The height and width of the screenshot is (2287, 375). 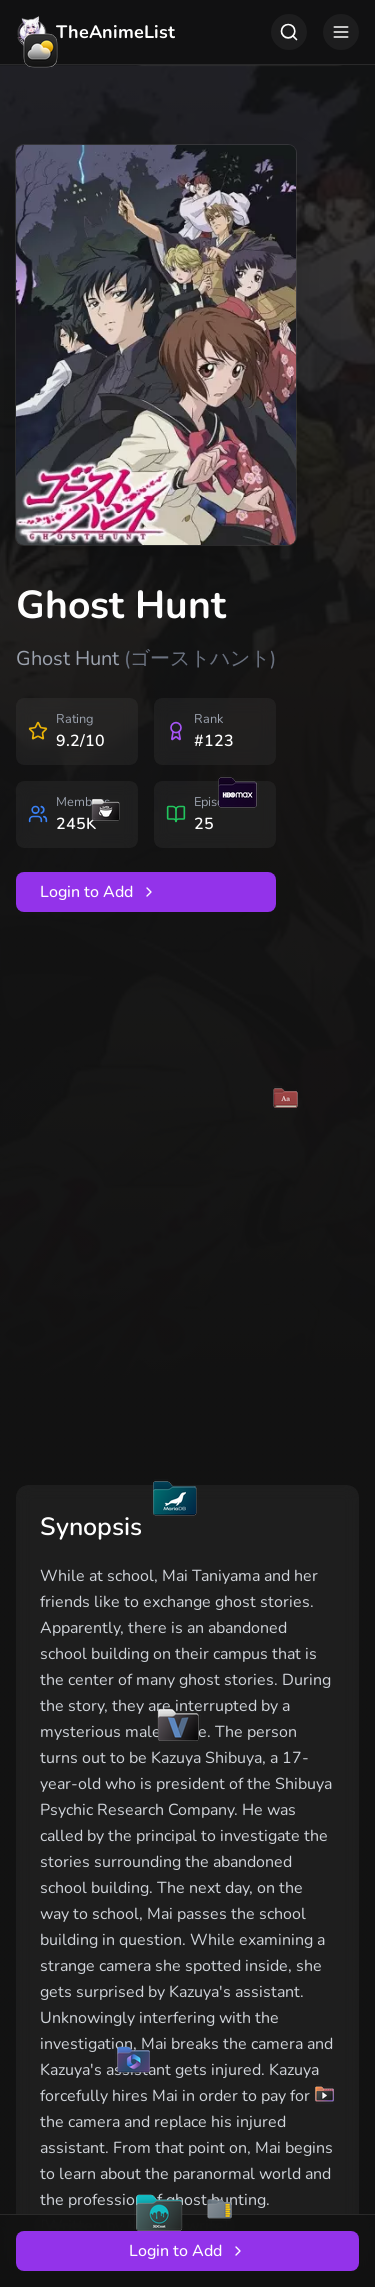 I want to click on open your movie files folder, so click(x=324, y=2094).